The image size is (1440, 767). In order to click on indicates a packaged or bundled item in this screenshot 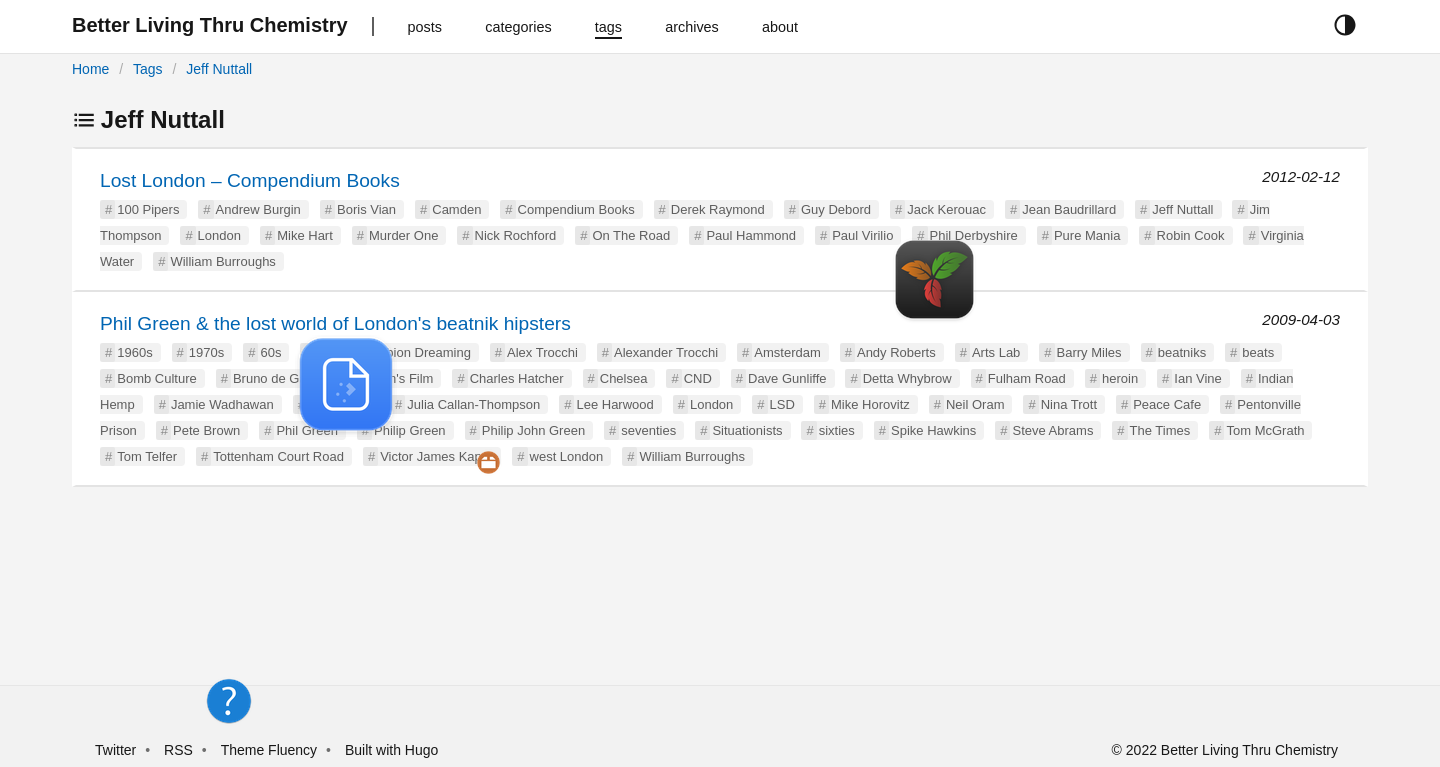, I will do `click(488, 462)`.